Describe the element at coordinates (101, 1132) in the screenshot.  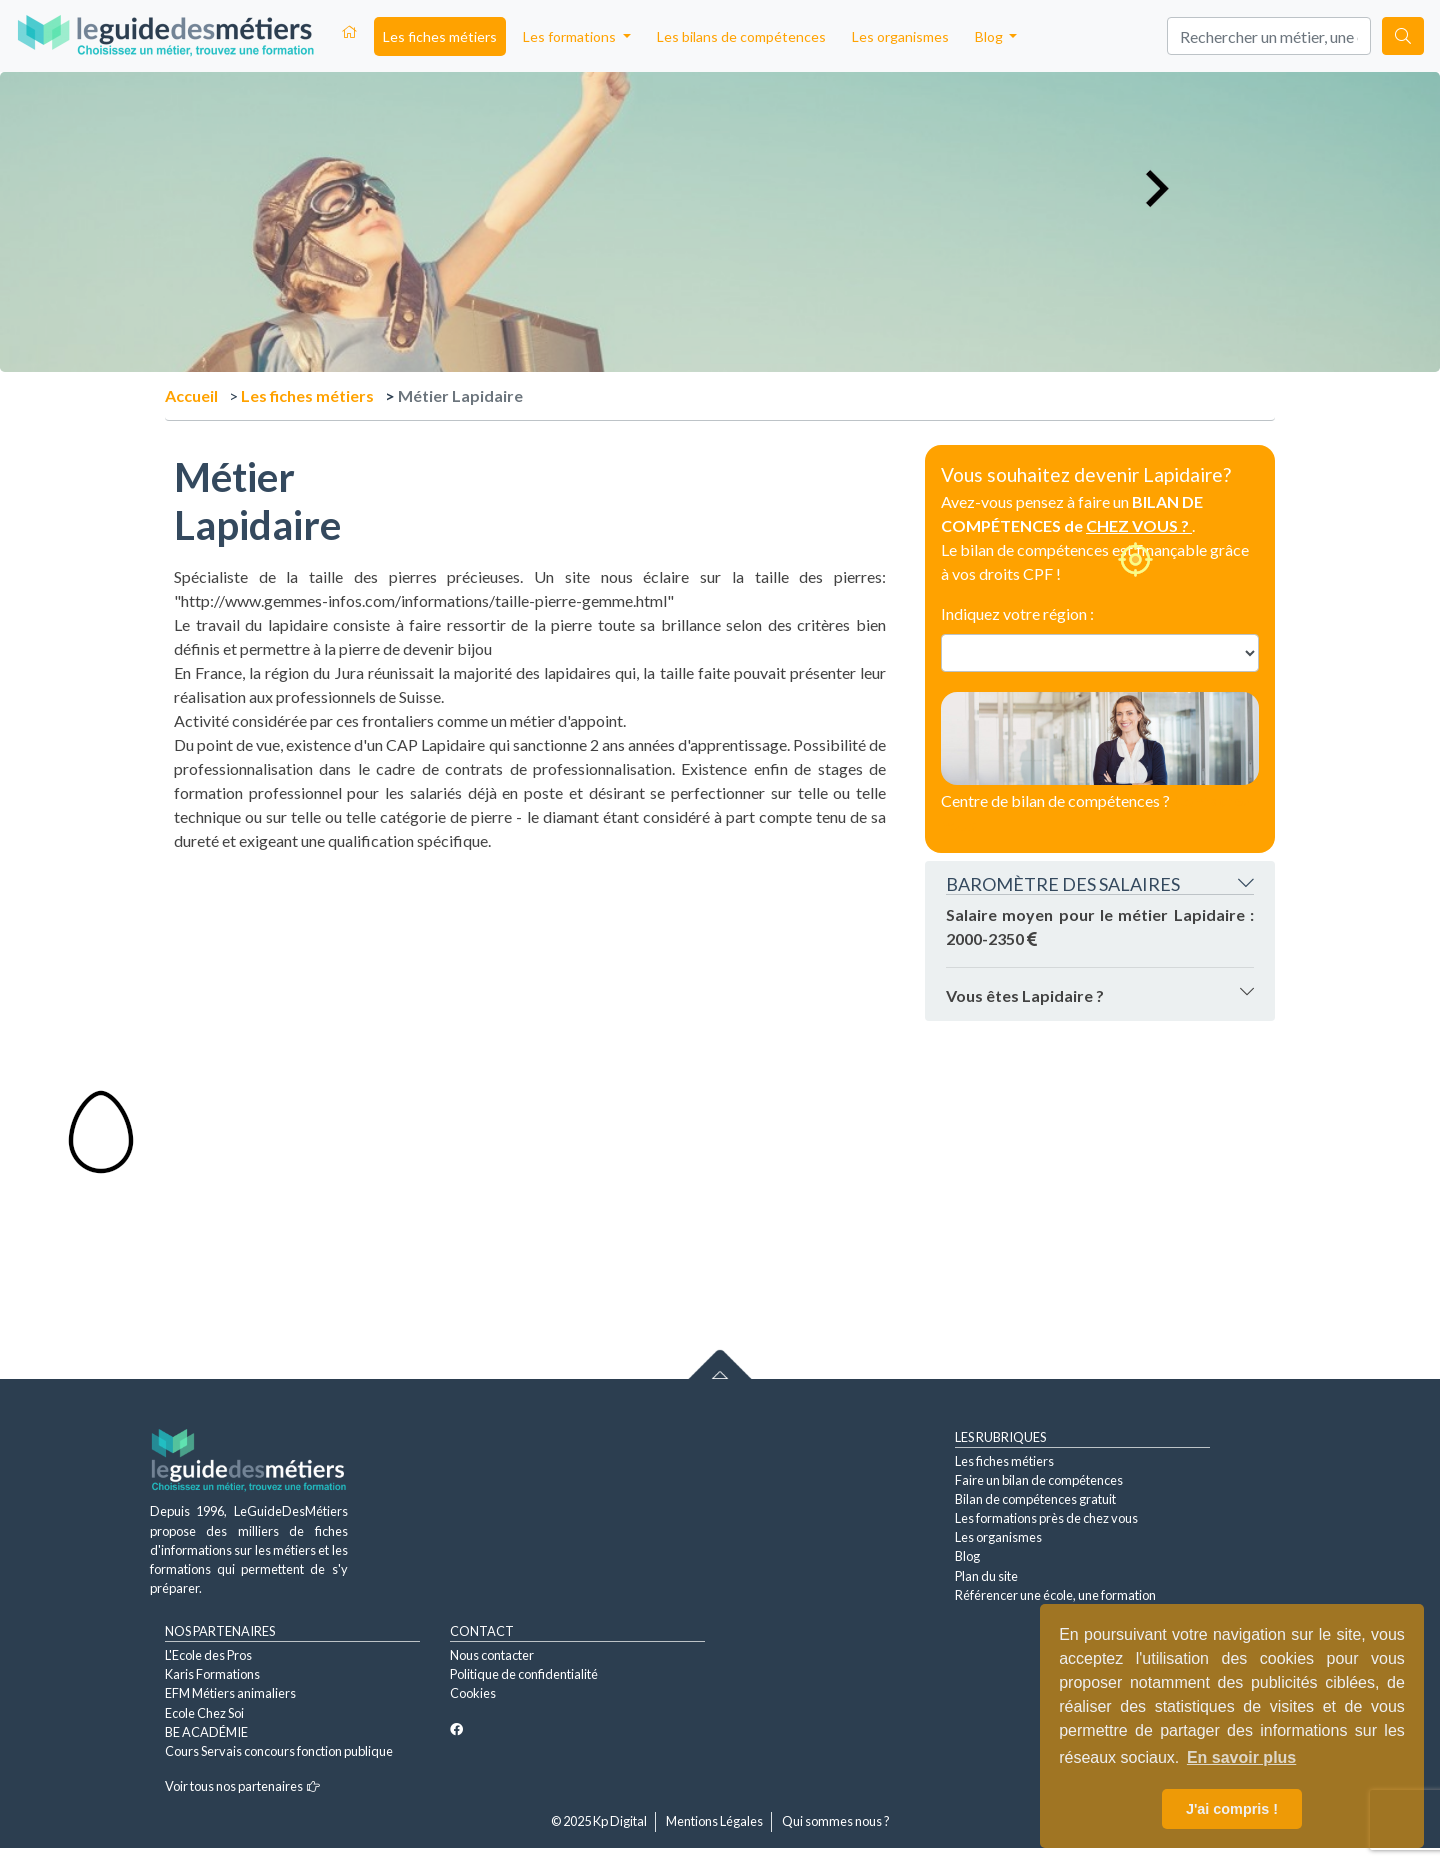
I see `indicates egg or egg-related dietary information` at that location.